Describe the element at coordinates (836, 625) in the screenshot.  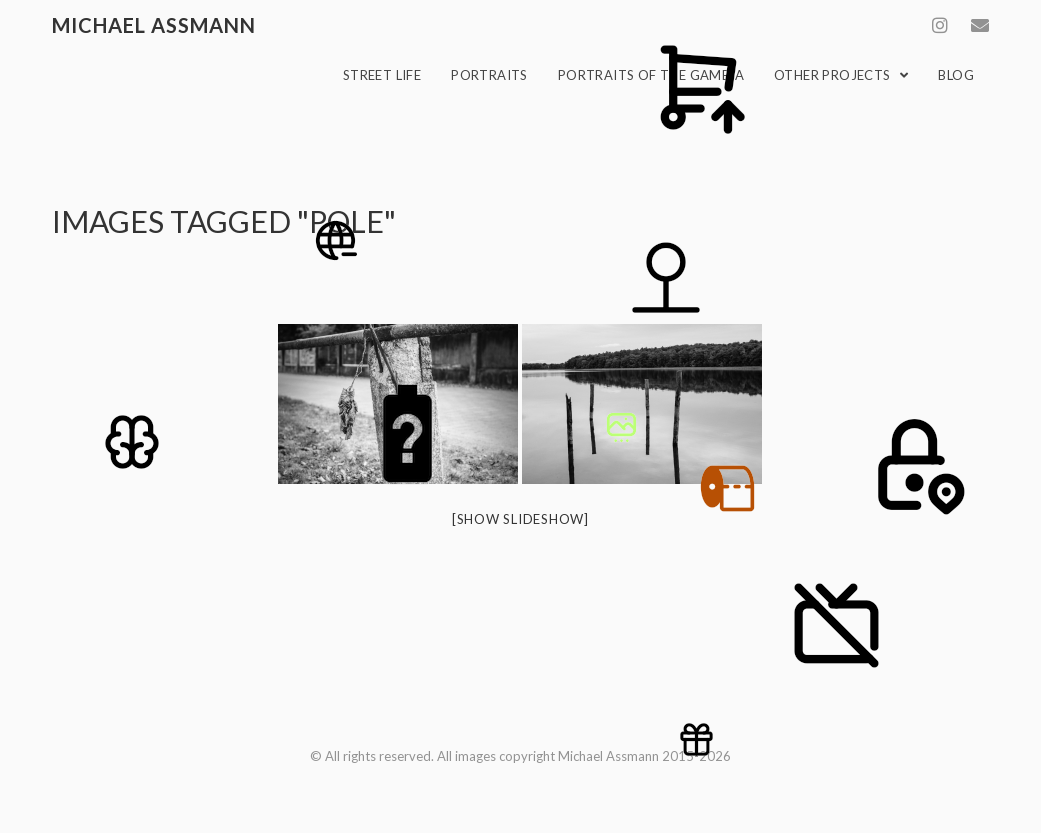
I see `tv or display is currently off or disabled` at that location.